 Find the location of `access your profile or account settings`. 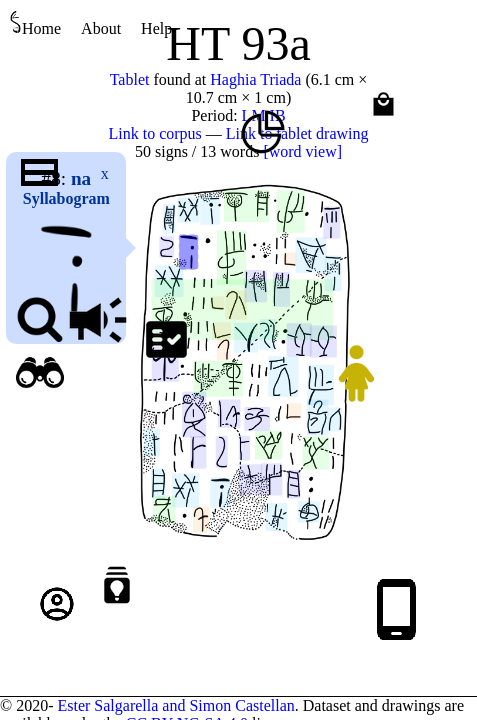

access your profile or account settings is located at coordinates (57, 604).